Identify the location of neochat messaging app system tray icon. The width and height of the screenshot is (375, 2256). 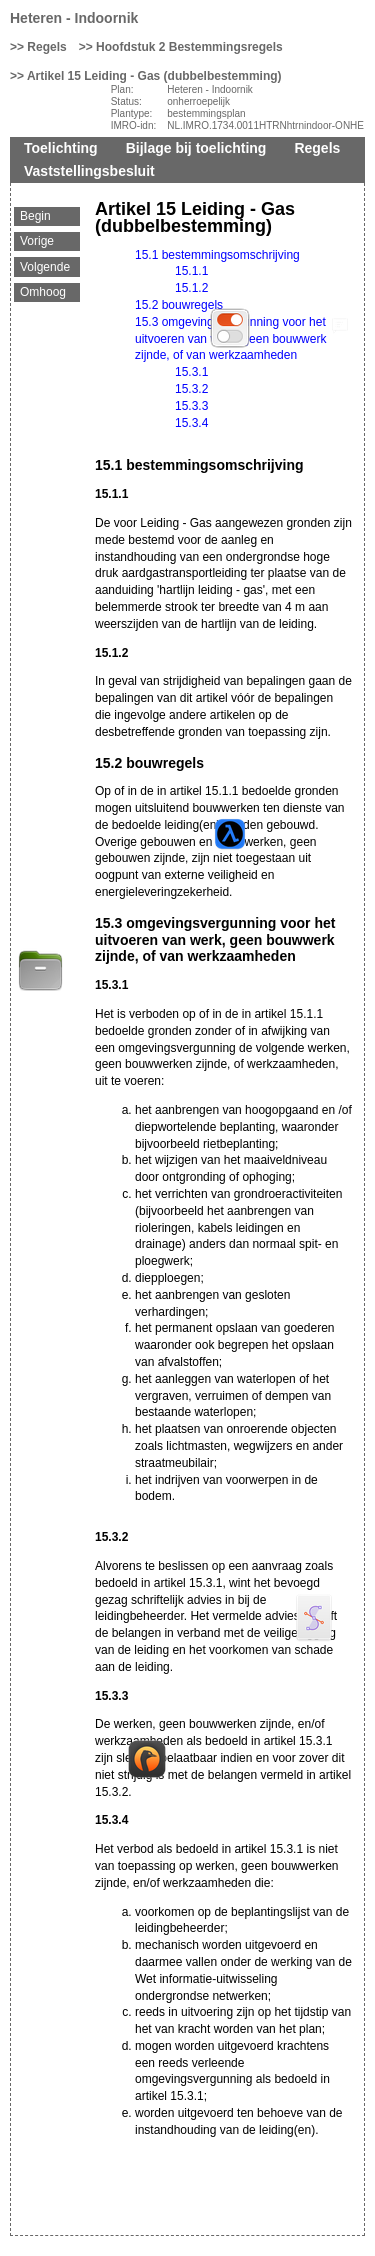
(340, 326).